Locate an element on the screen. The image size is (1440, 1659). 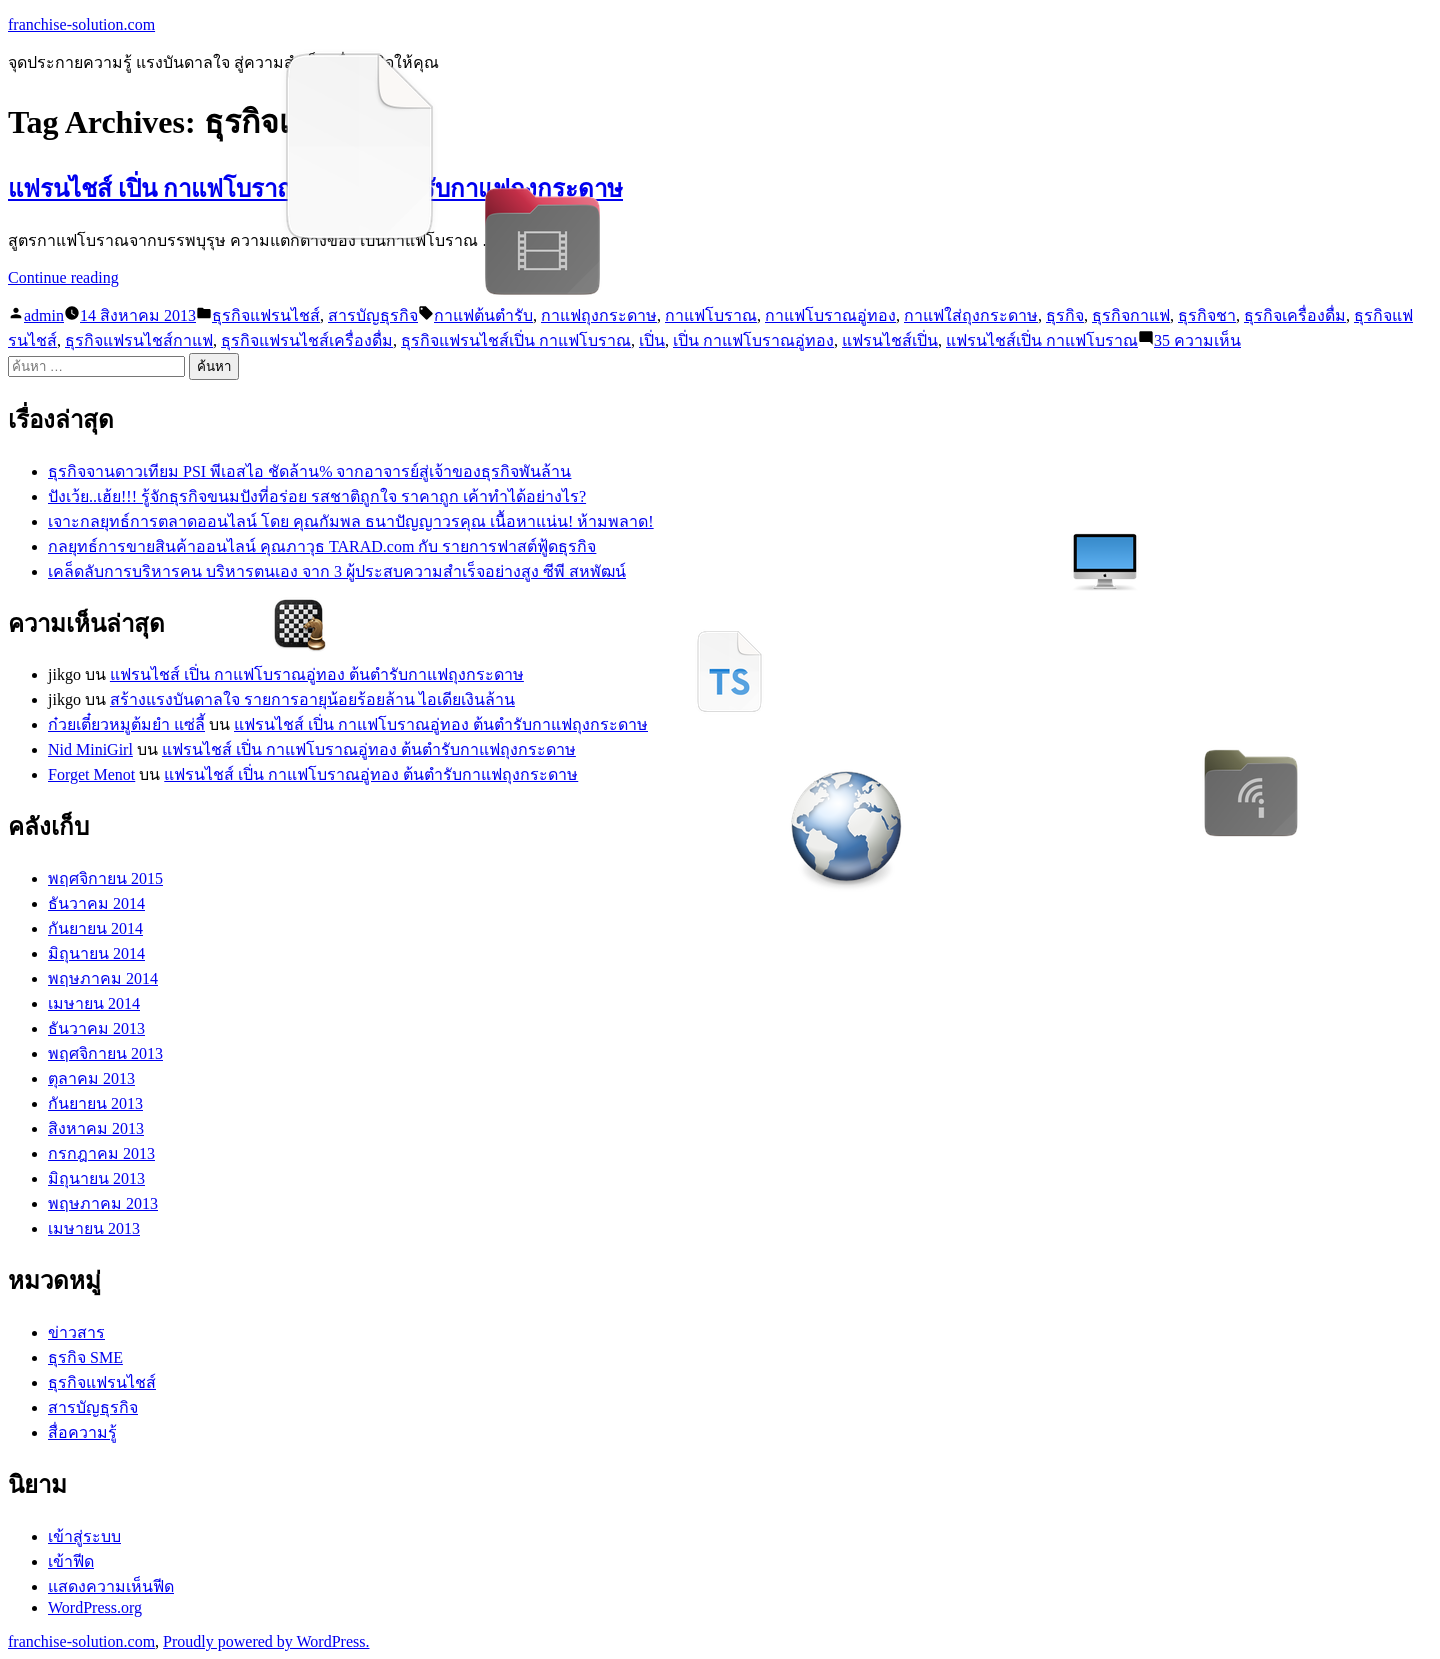
open insync cloud sync folder is located at coordinates (1251, 793).